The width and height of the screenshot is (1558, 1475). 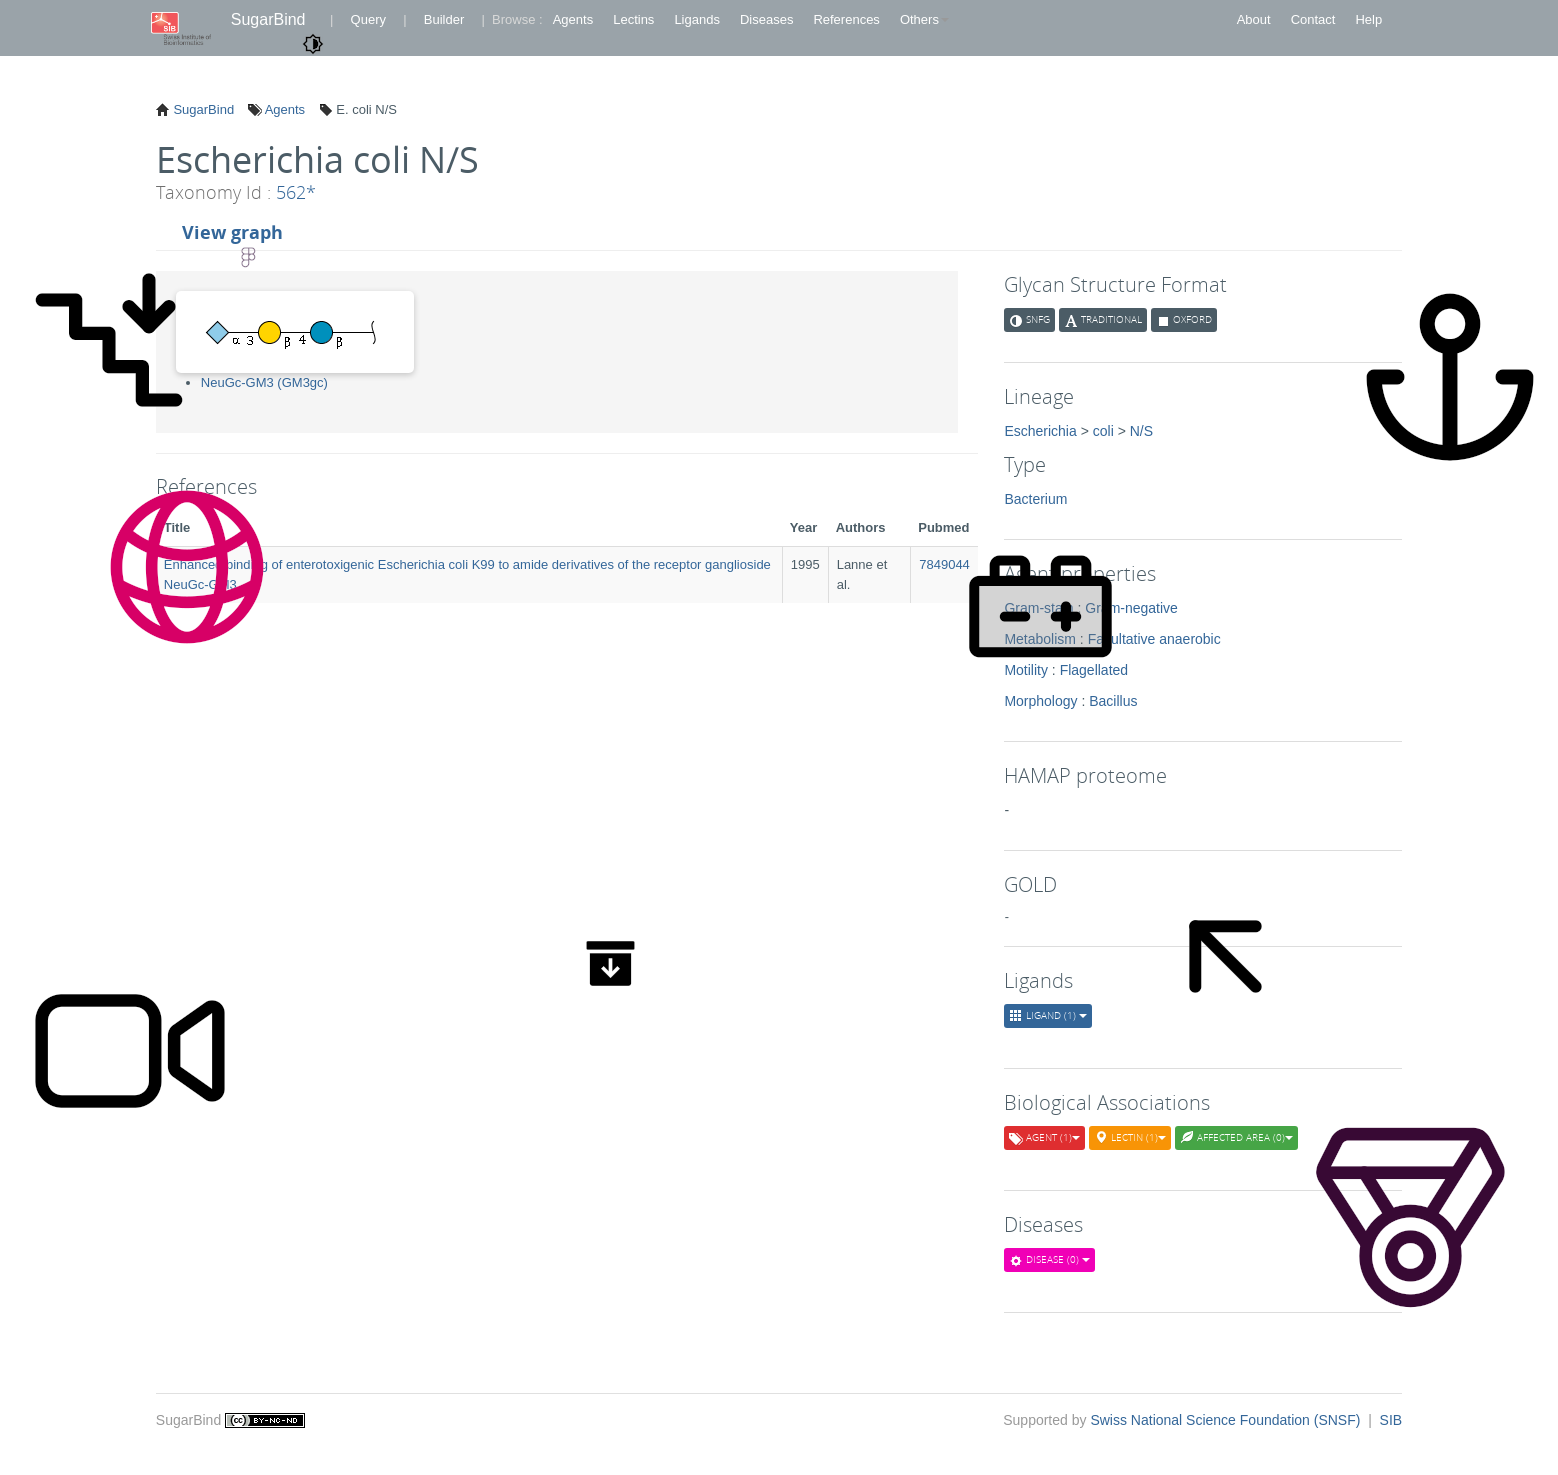 What do you see at coordinates (248, 257) in the screenshot?
I see `open Figma design file` at bounding box center [248, 257].